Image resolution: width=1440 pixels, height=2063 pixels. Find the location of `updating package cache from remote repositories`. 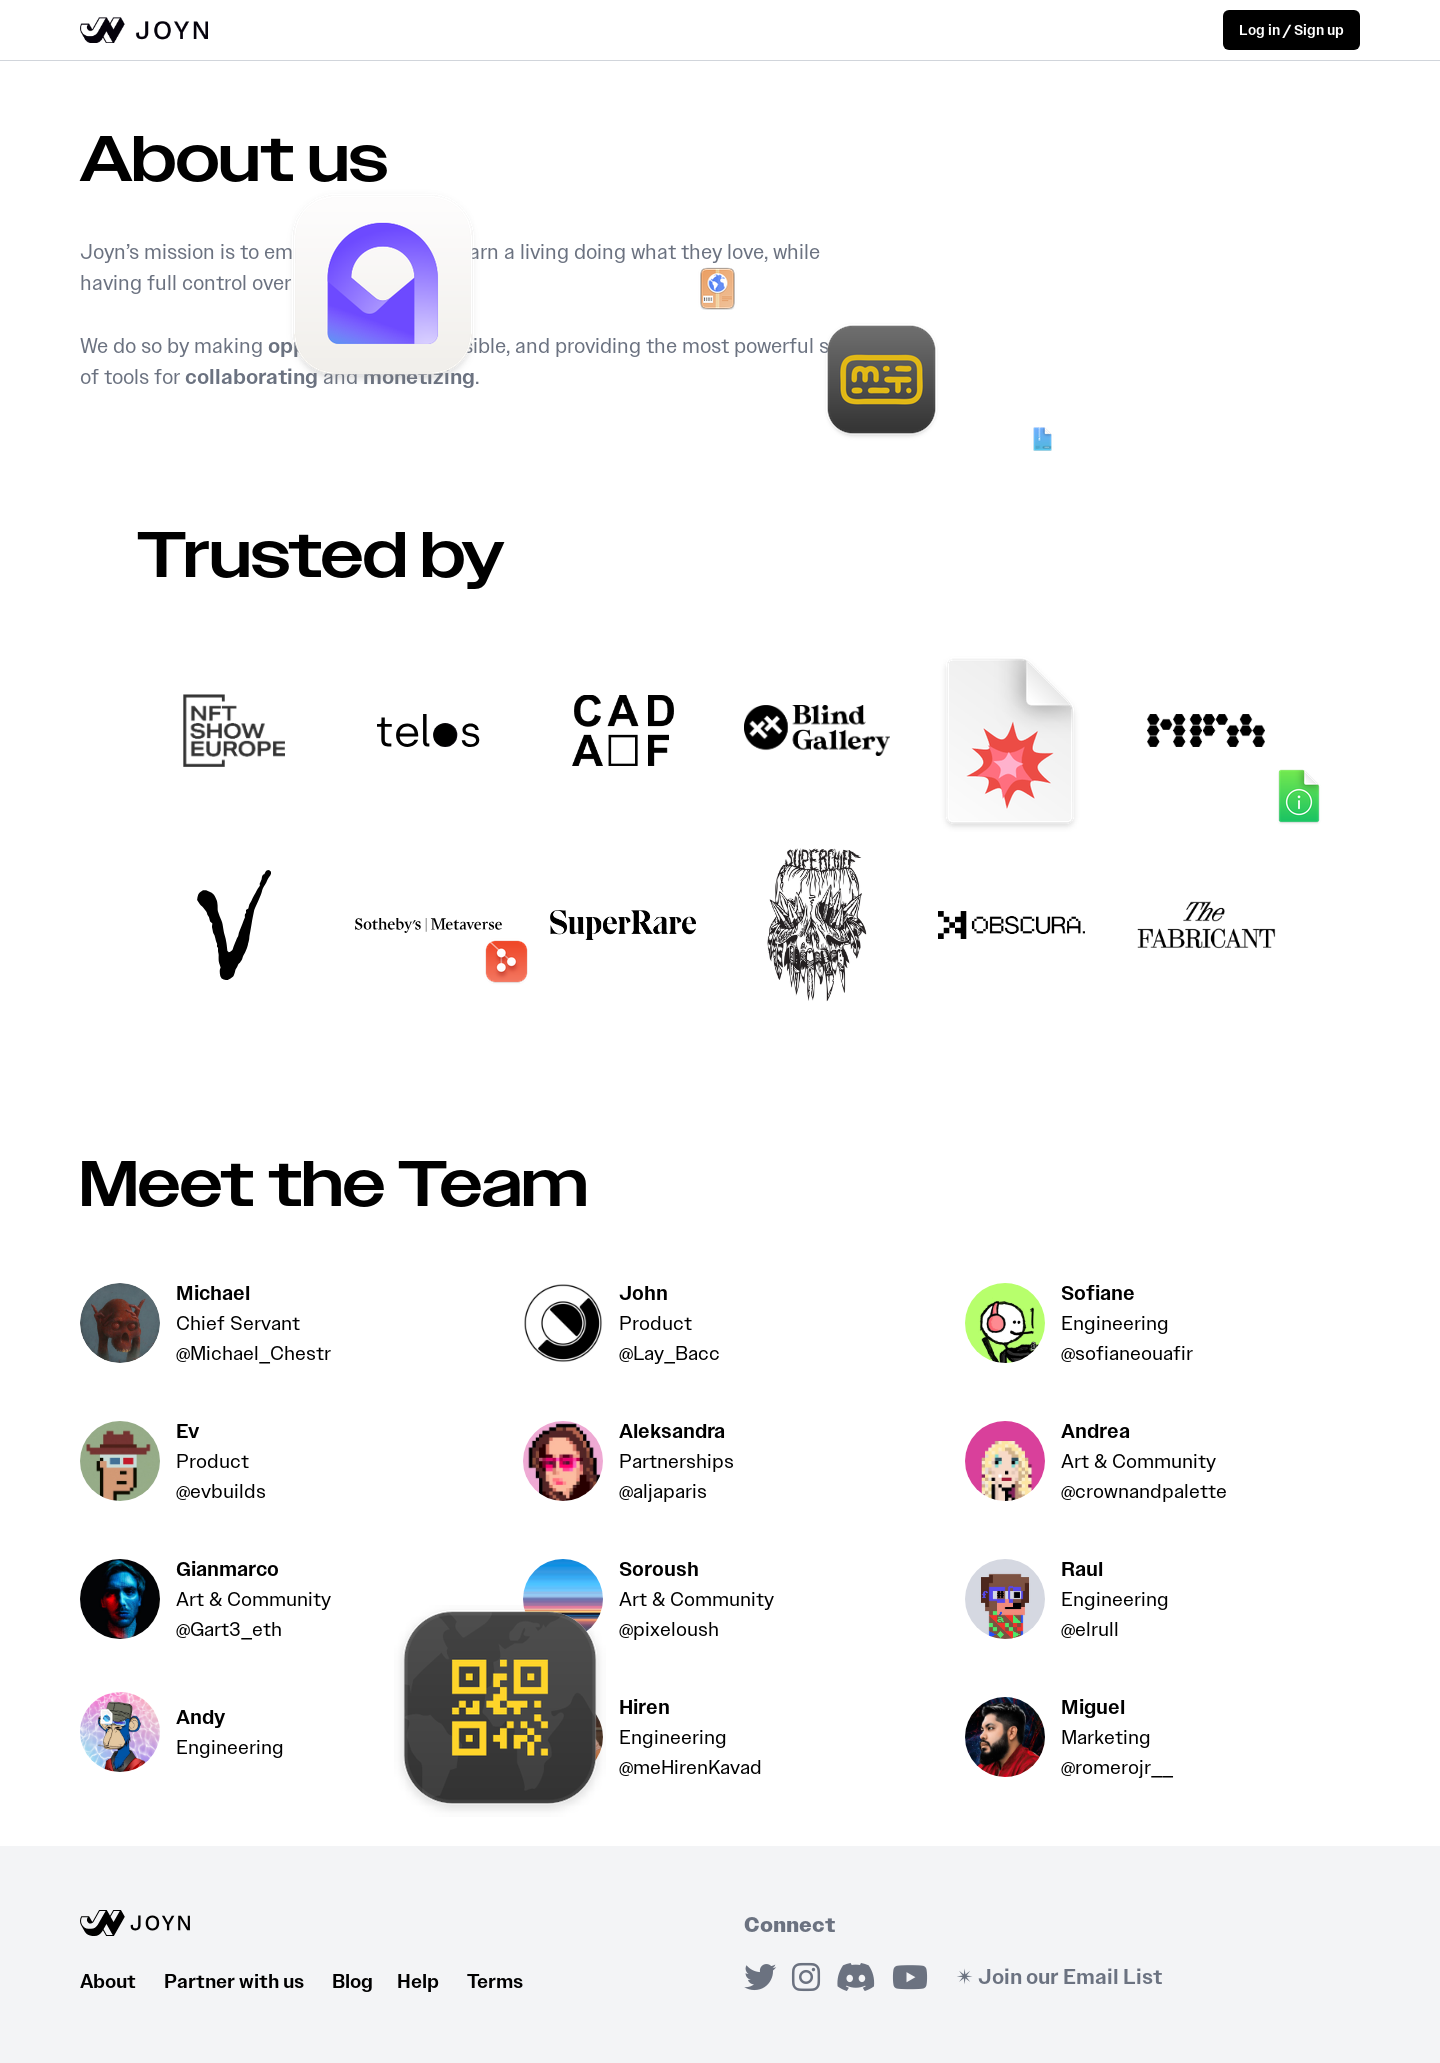

updating package cache from remote repositories is located at coordinates (717, 288).